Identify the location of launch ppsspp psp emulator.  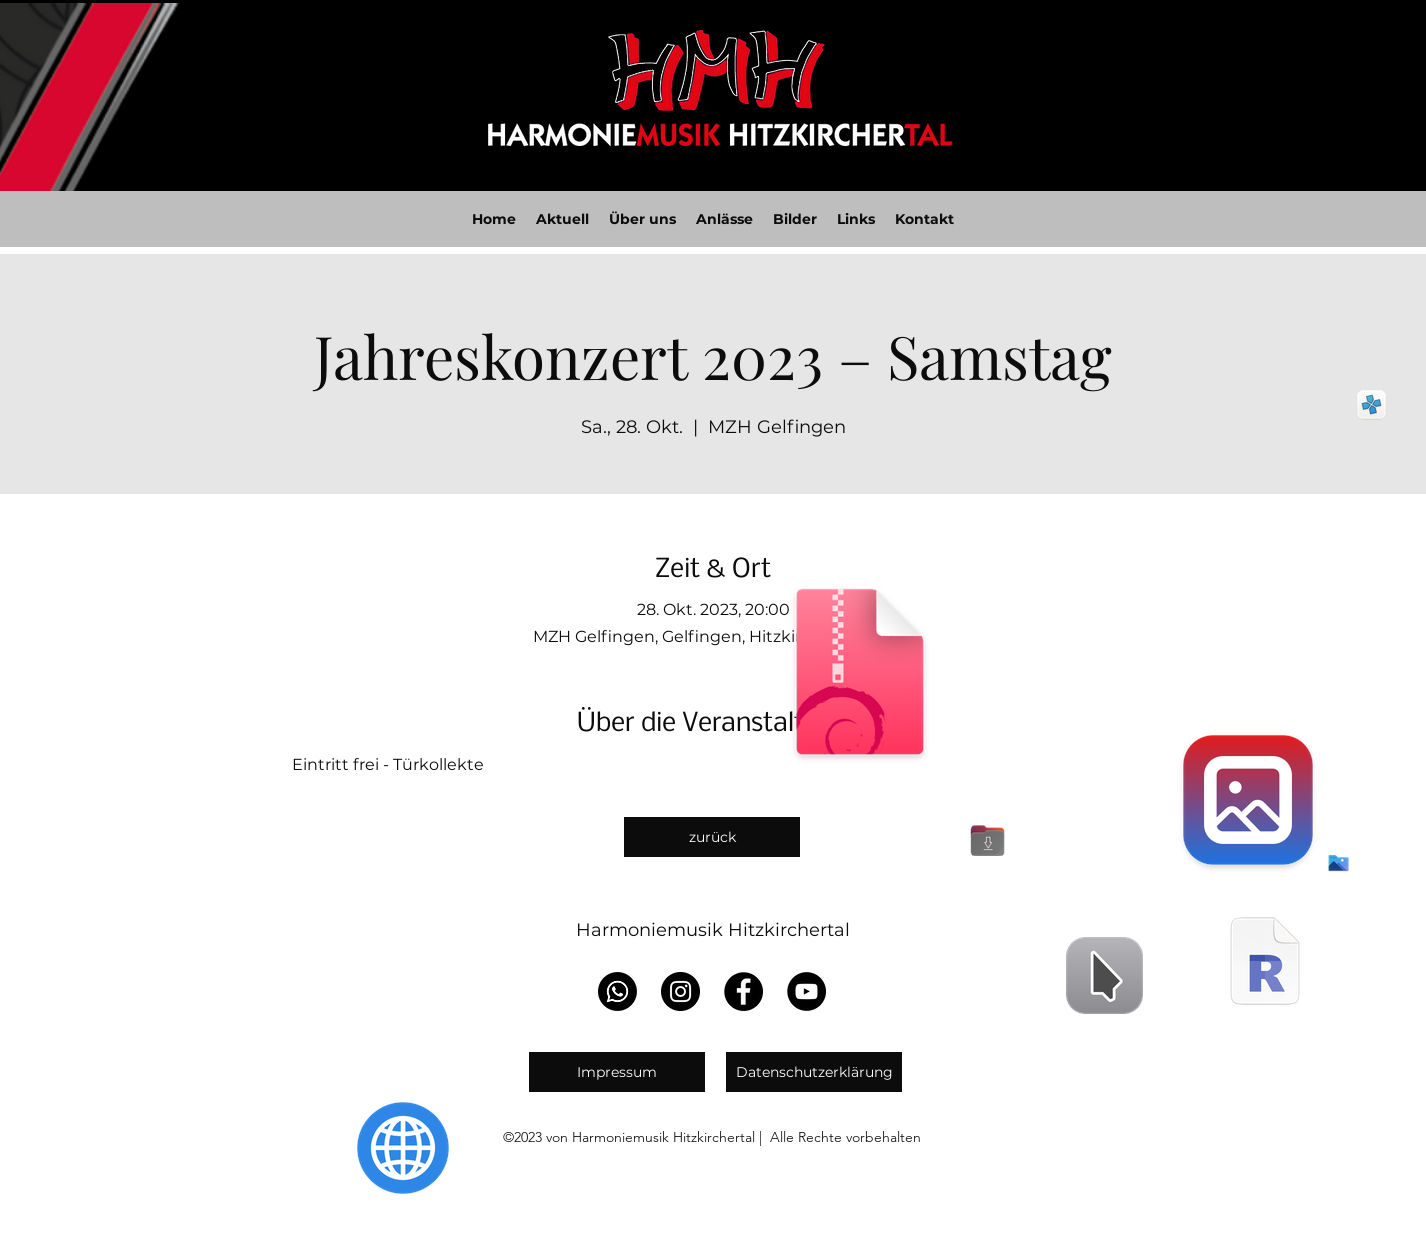
(1371, 404).